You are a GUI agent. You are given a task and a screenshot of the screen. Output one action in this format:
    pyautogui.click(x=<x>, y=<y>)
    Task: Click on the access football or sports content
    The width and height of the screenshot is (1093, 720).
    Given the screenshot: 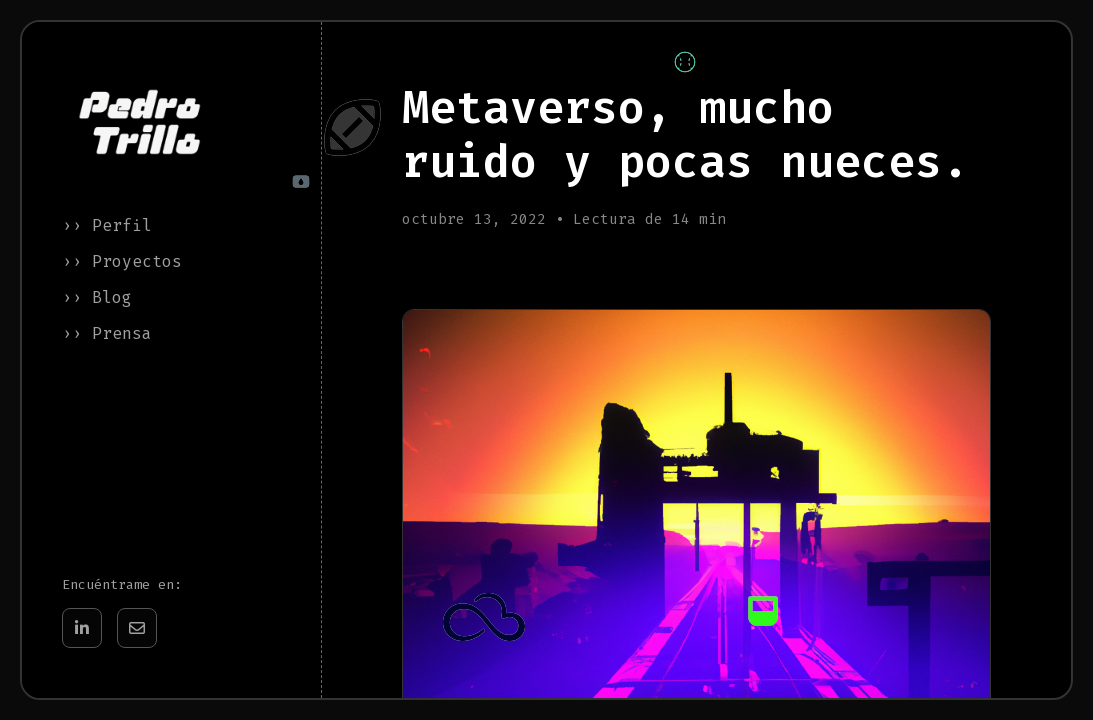 What is the action you would take?
    pyautogui.click(x=352, y=127)
    